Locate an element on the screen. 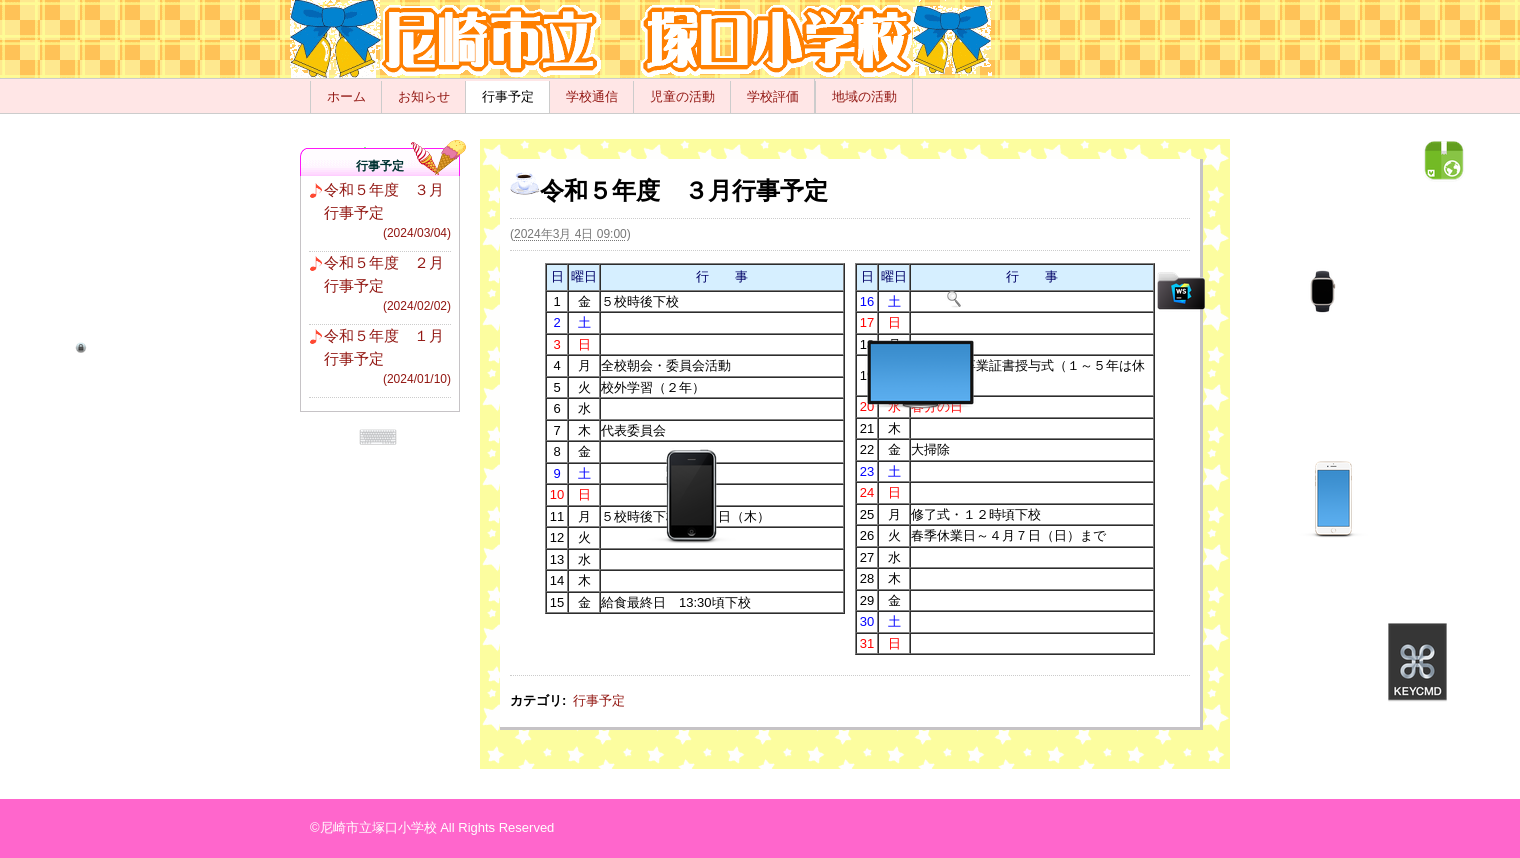 This screenshot has width=1520, height=858. external display or monitor connected is located at coordinates (920, 372).